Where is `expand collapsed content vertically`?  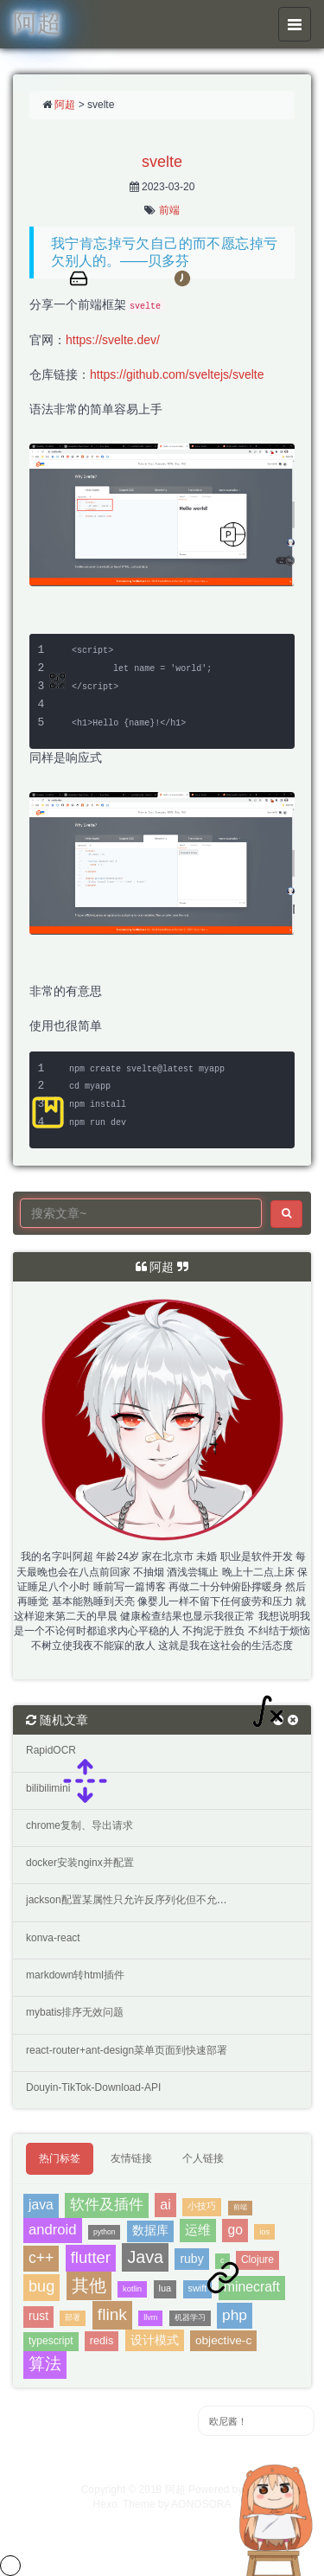
expand collapsed content vertically is located at coordinates (85, 1780).